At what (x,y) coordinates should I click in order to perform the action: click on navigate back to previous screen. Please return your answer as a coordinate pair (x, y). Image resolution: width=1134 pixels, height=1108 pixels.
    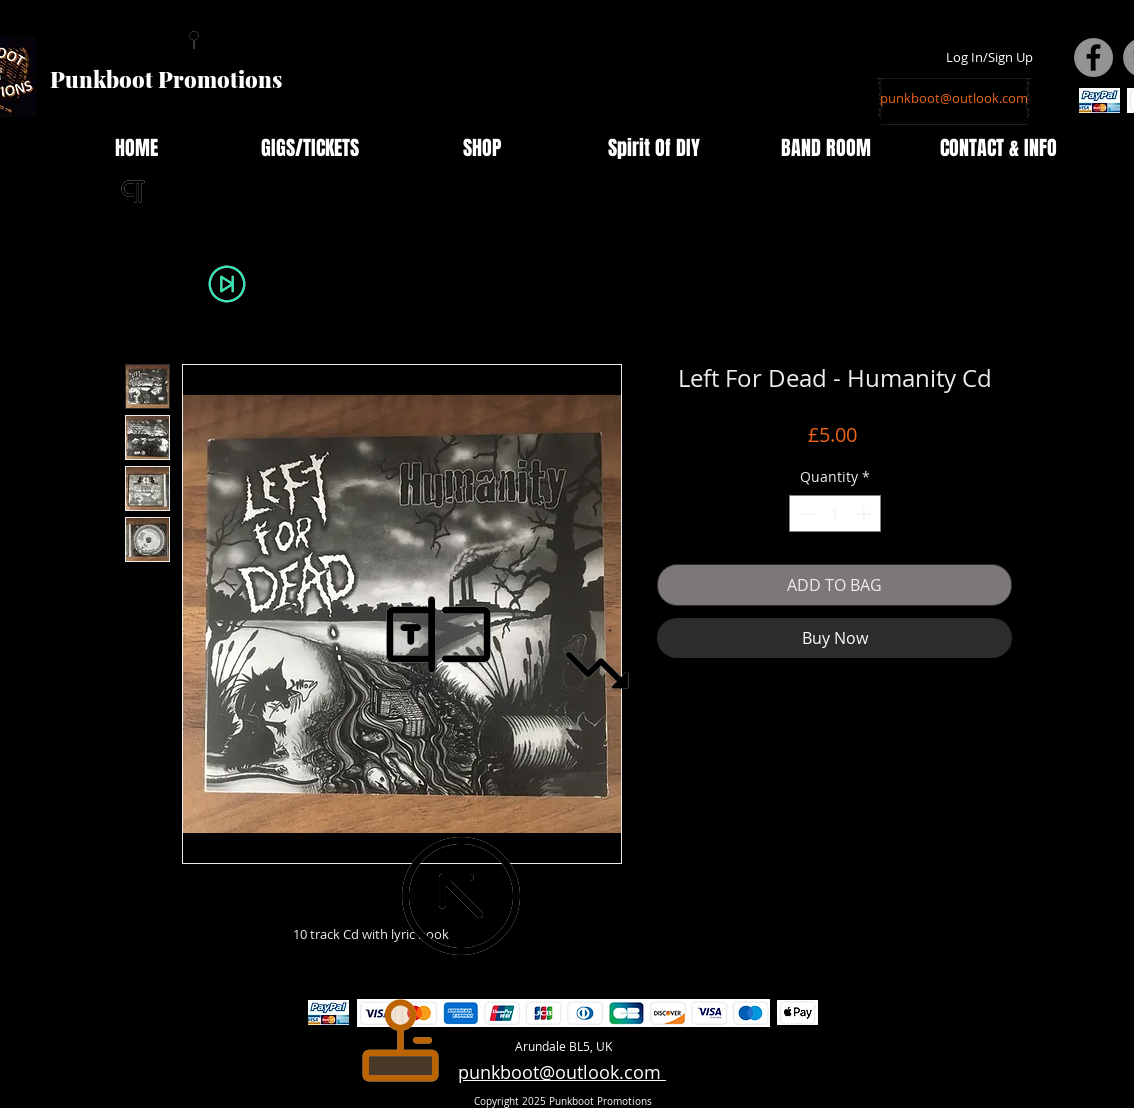
    Looking at the image, I should click on (461, 896).